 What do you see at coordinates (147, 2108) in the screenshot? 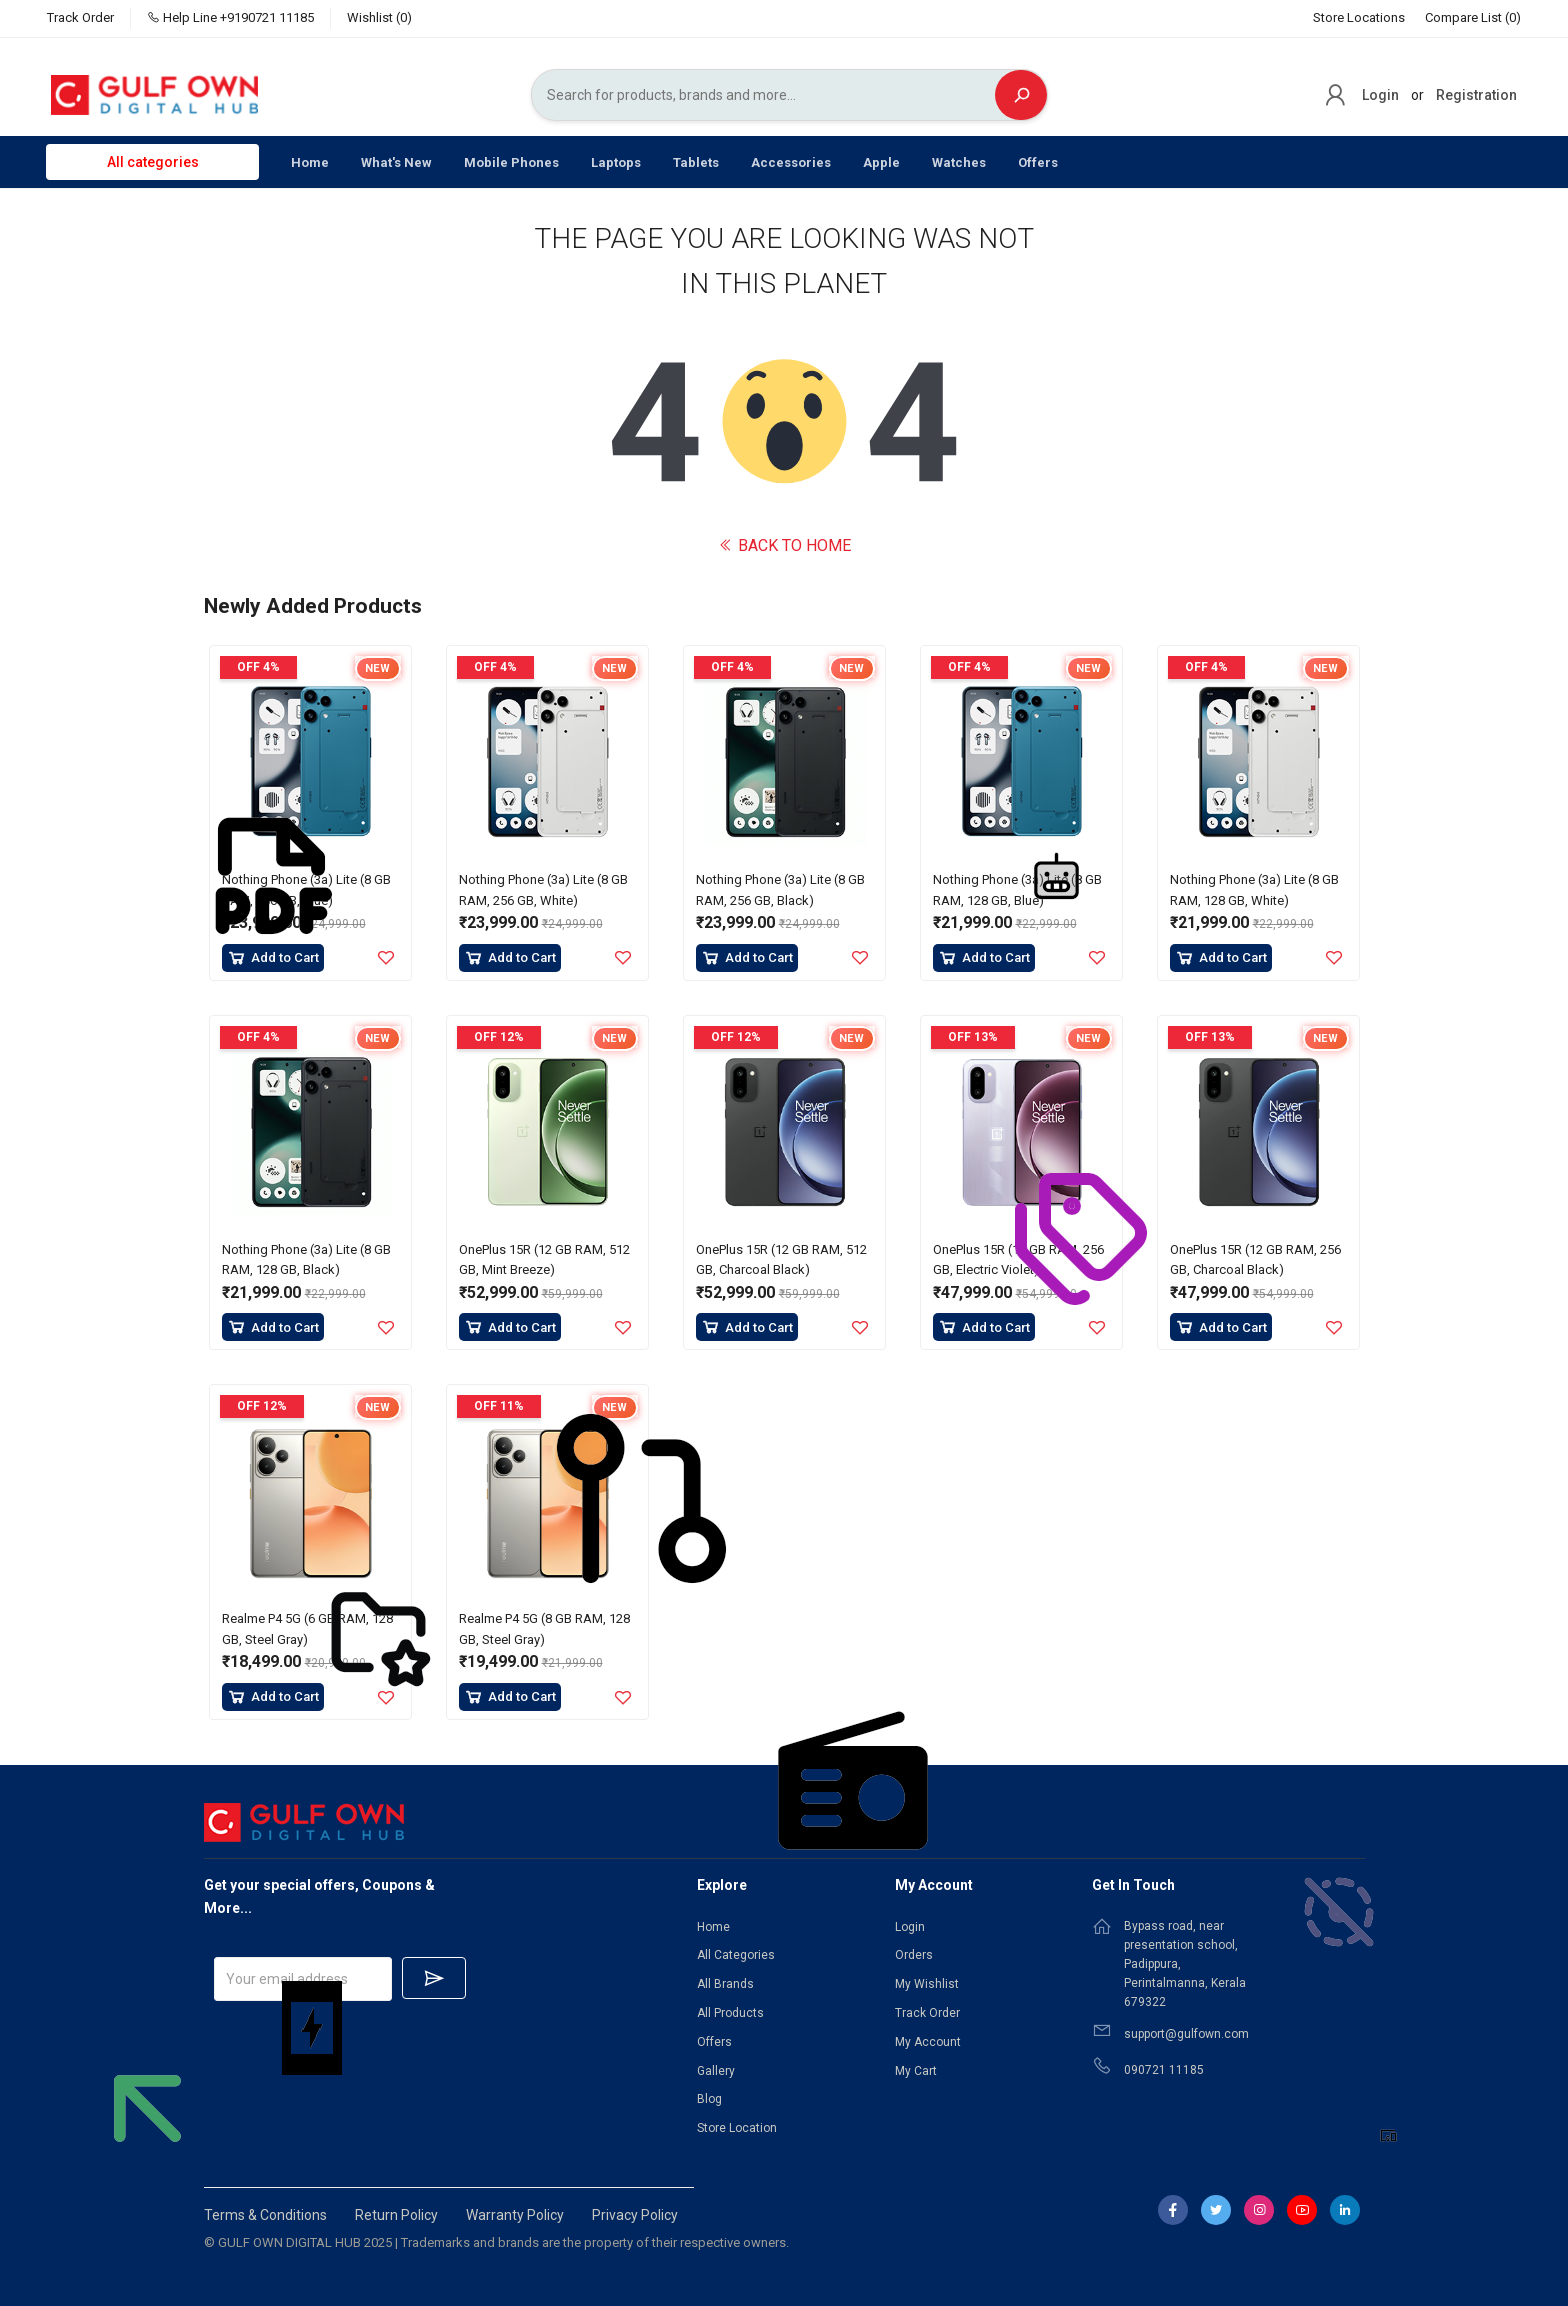
I see `navigate to previous screen or parent folder` at bounding box center [147, 2108].